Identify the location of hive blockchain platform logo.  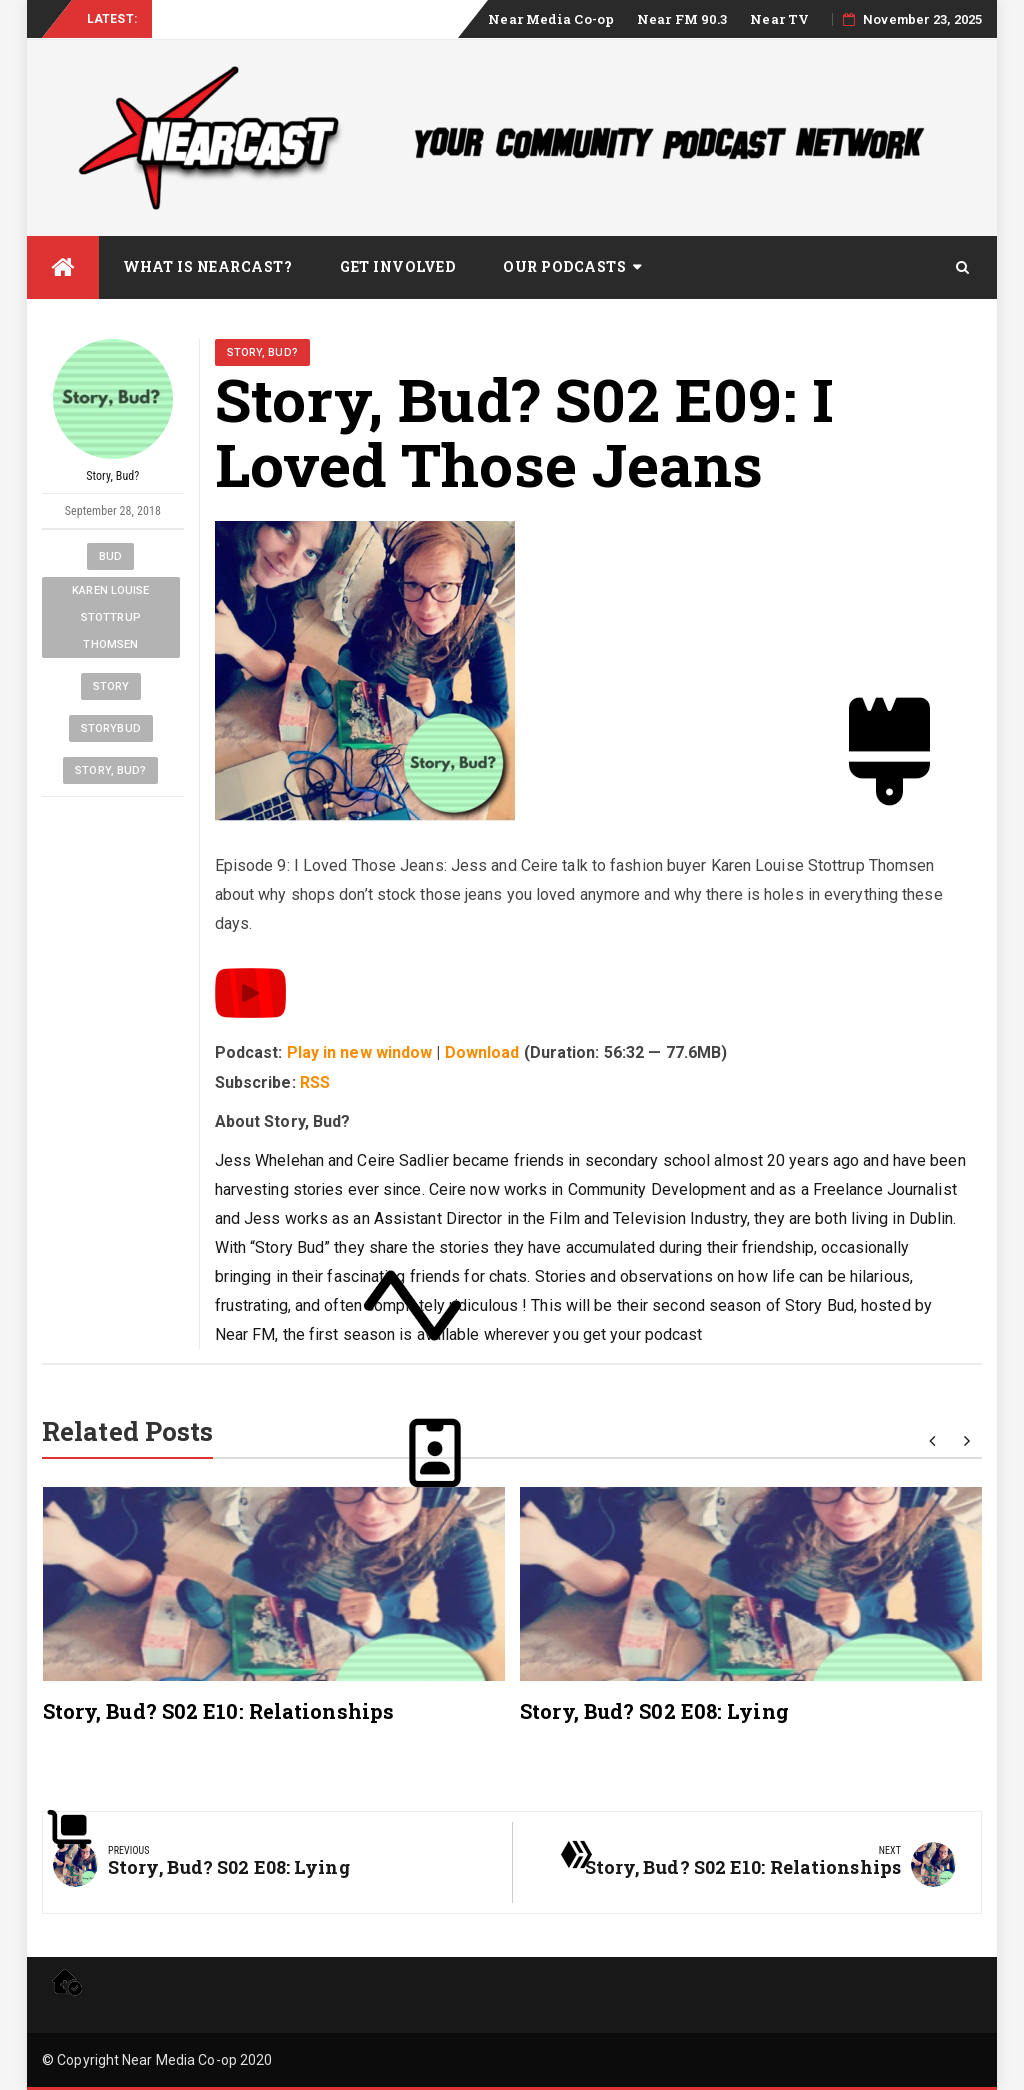
(576, 1854).